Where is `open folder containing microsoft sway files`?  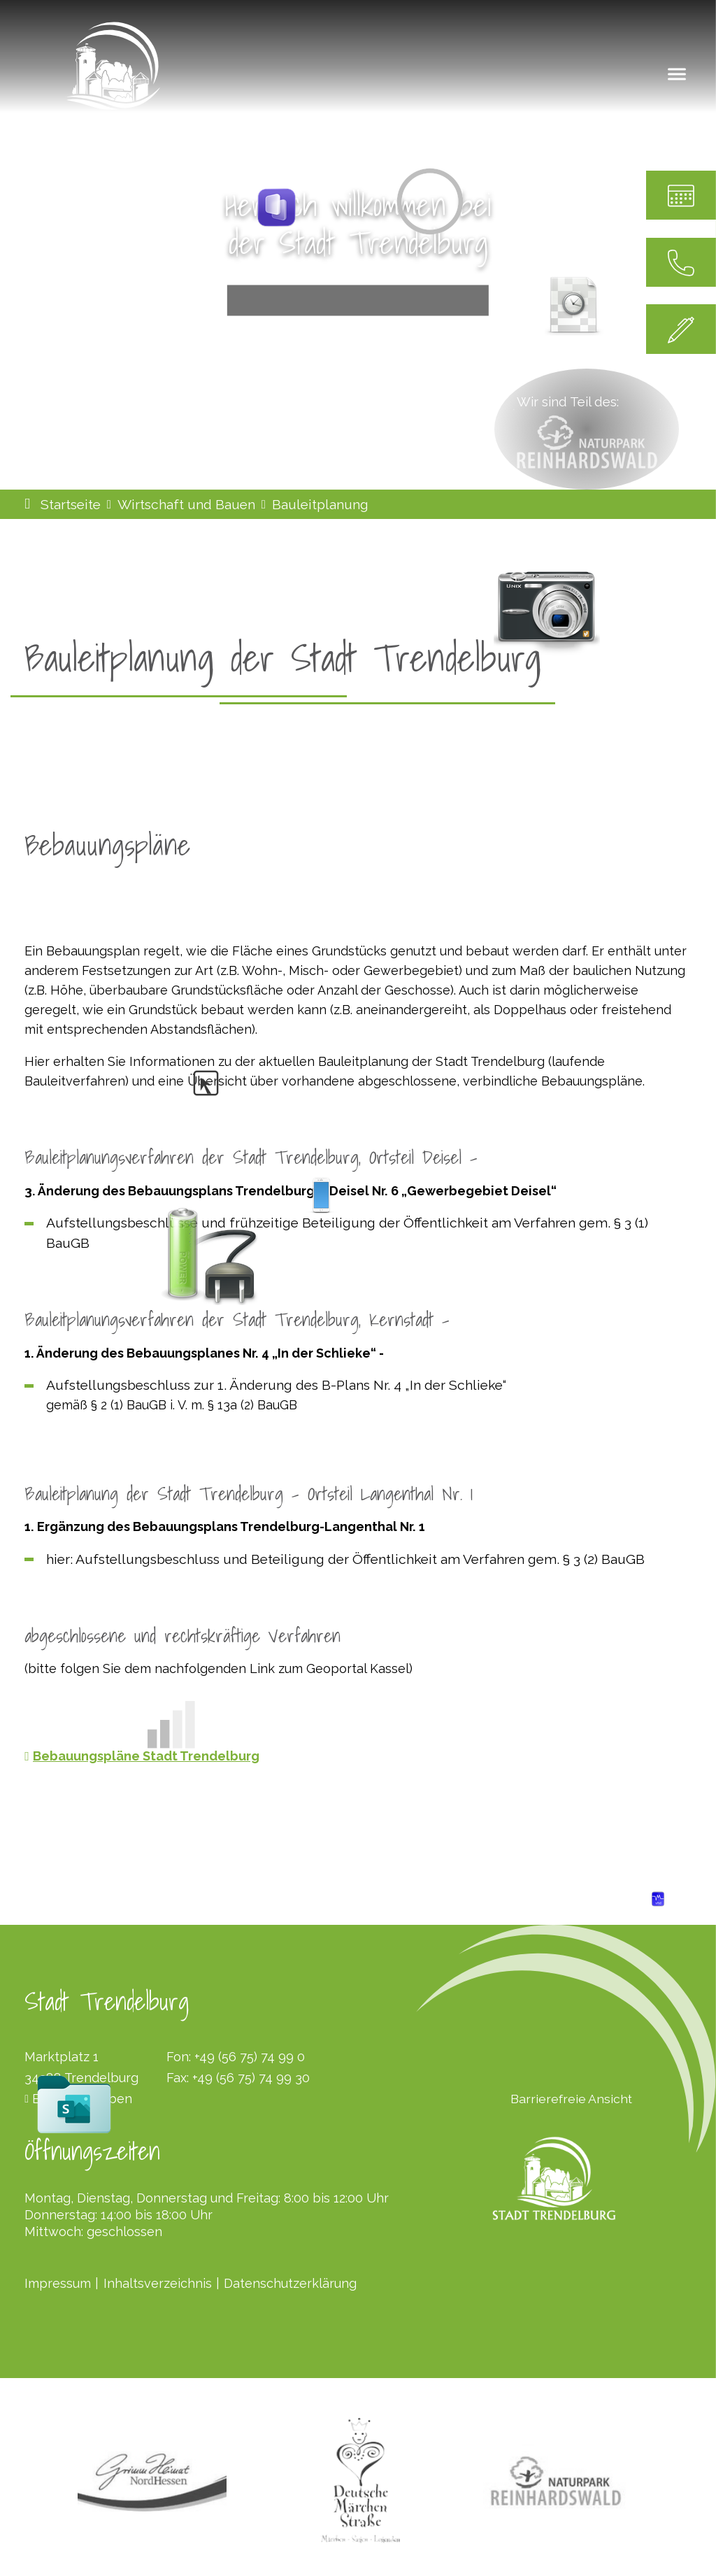
open folder containing microsoft sway files is located at coordinates (73, 2106).